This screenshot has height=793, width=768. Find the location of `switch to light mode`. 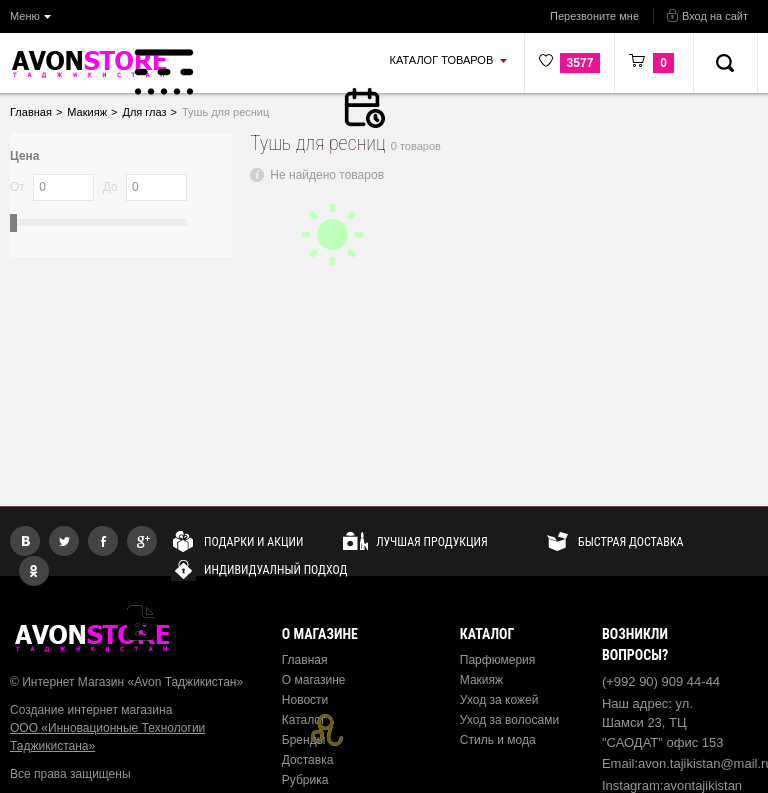

switch to light mode is located at coordinates (332, 234).